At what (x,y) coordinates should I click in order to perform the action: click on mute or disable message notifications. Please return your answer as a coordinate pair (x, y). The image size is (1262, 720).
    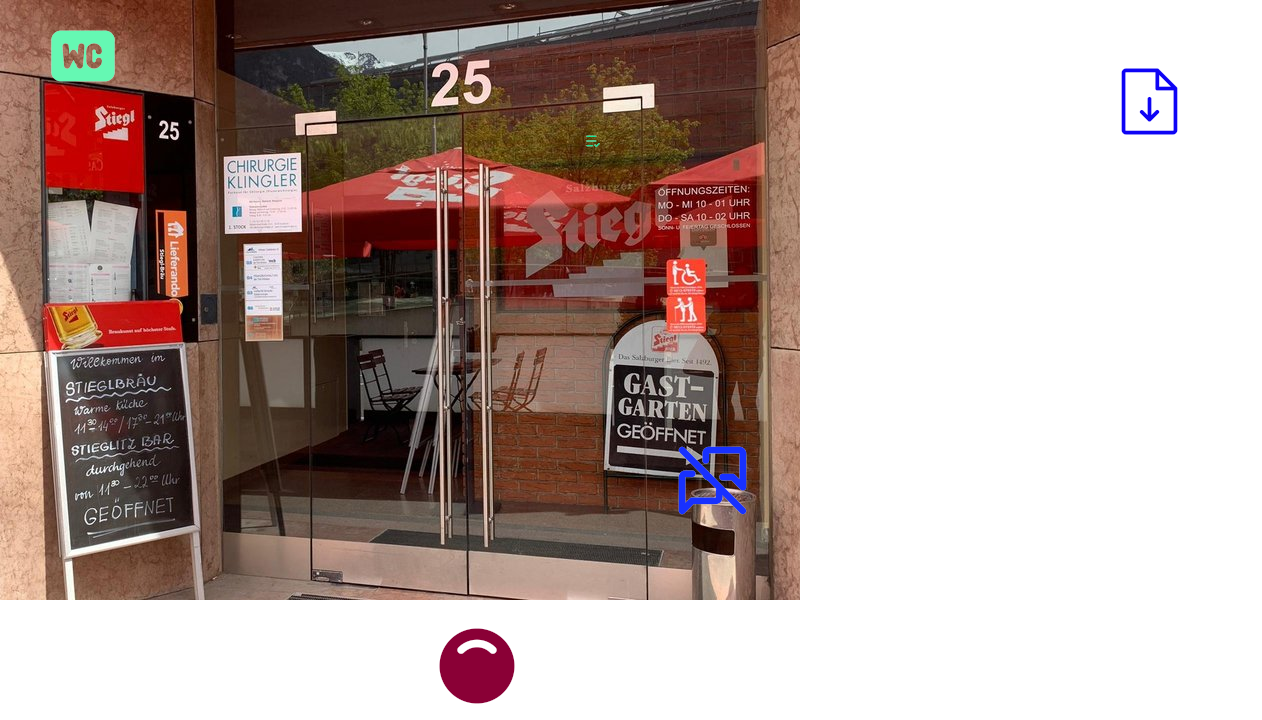
    Looking at the image, I should click on (712, 480).